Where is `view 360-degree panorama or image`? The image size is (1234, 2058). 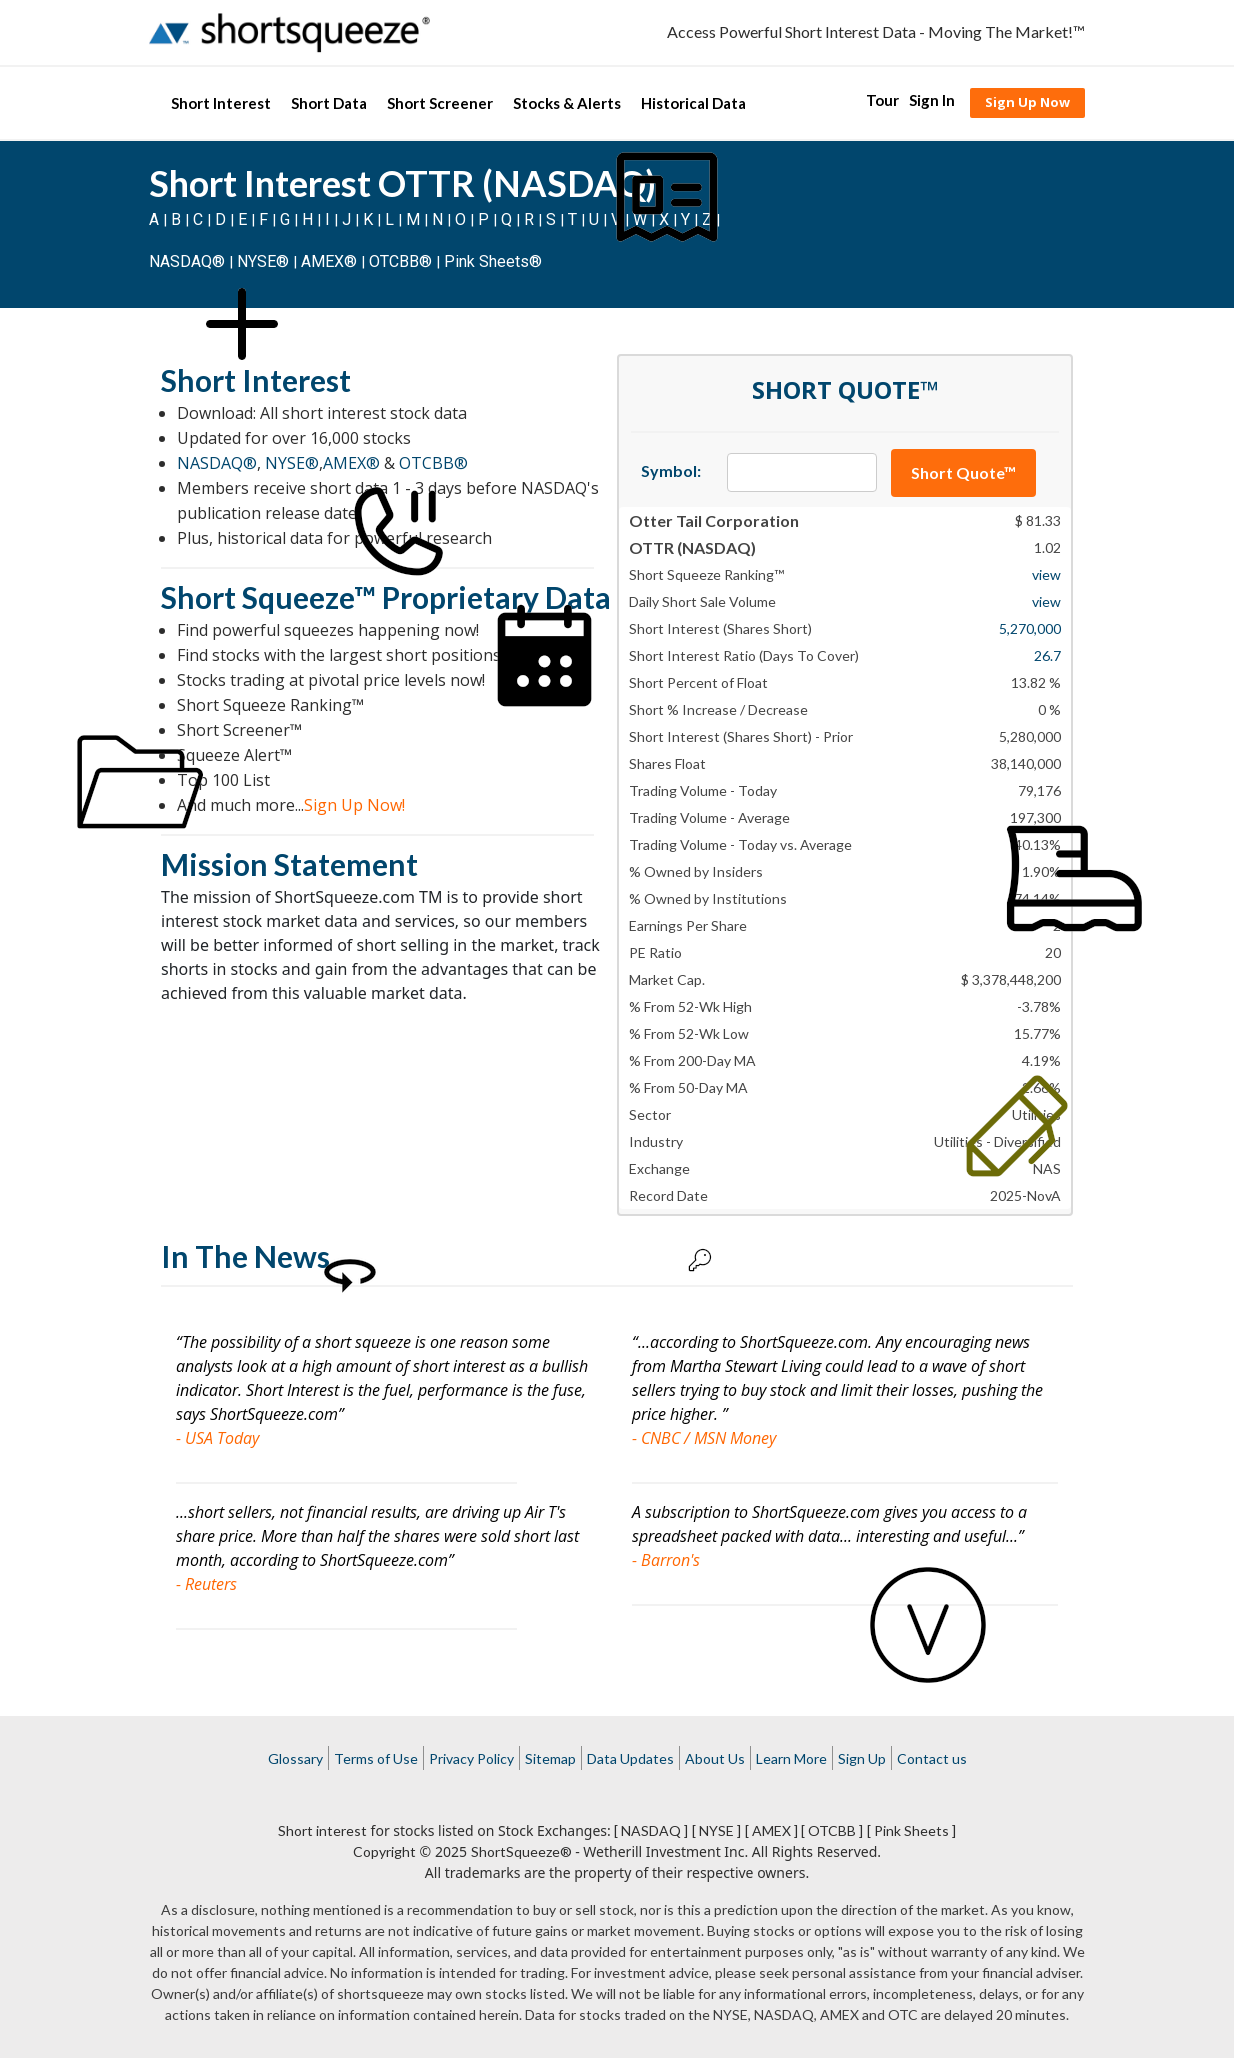 view 360-degree panorama or image is located at coordinates (350, 1272).